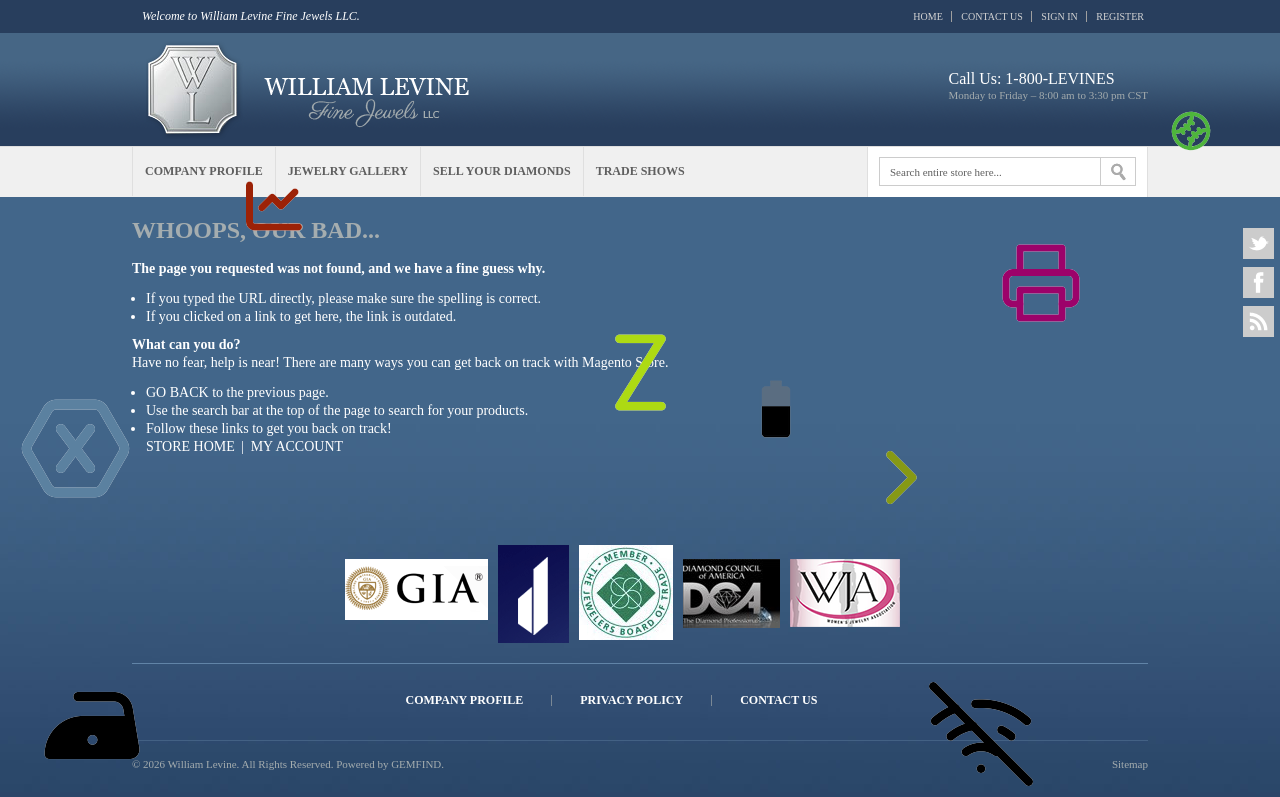 This screenshot has width=1280, height=797. Describe the element at coordinates (92, 725) in the screenshot. I see `indicates clothing requires ironing` at that location.